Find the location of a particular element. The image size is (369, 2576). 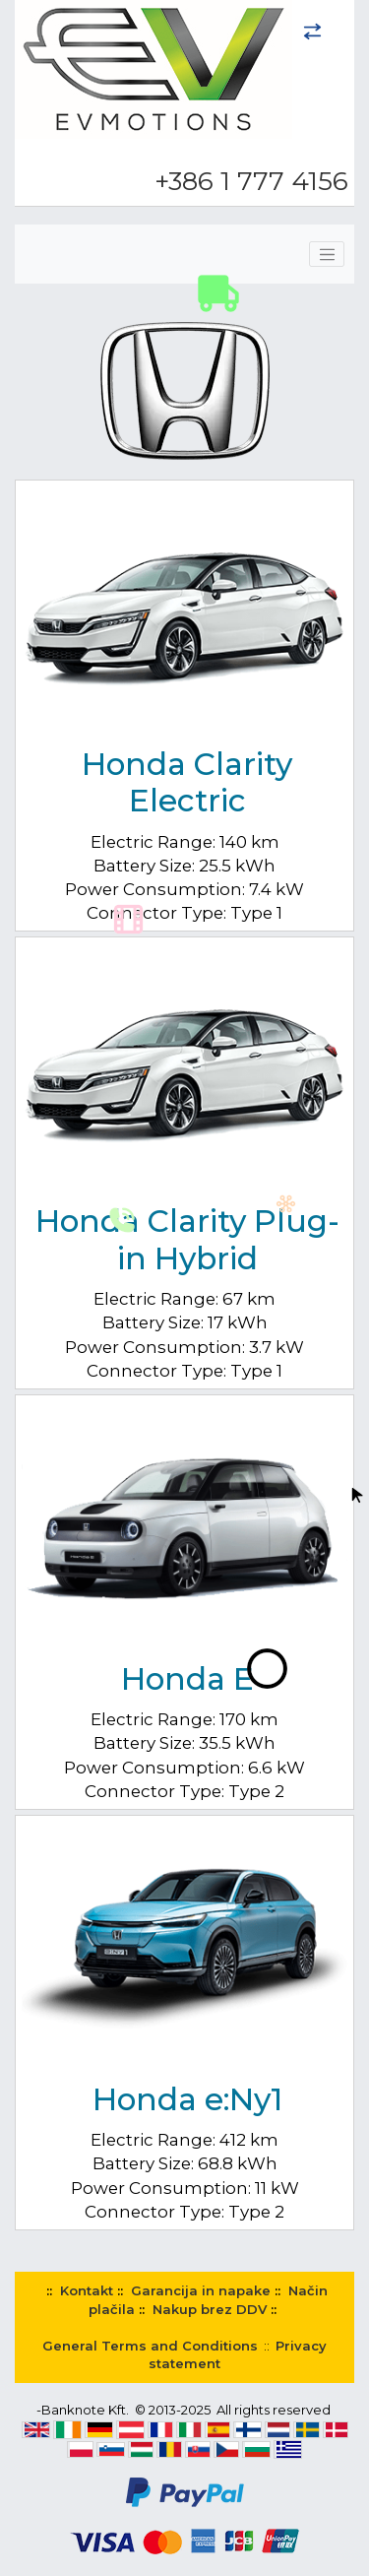

swap or exchange items is located at coordinates (312, 31).